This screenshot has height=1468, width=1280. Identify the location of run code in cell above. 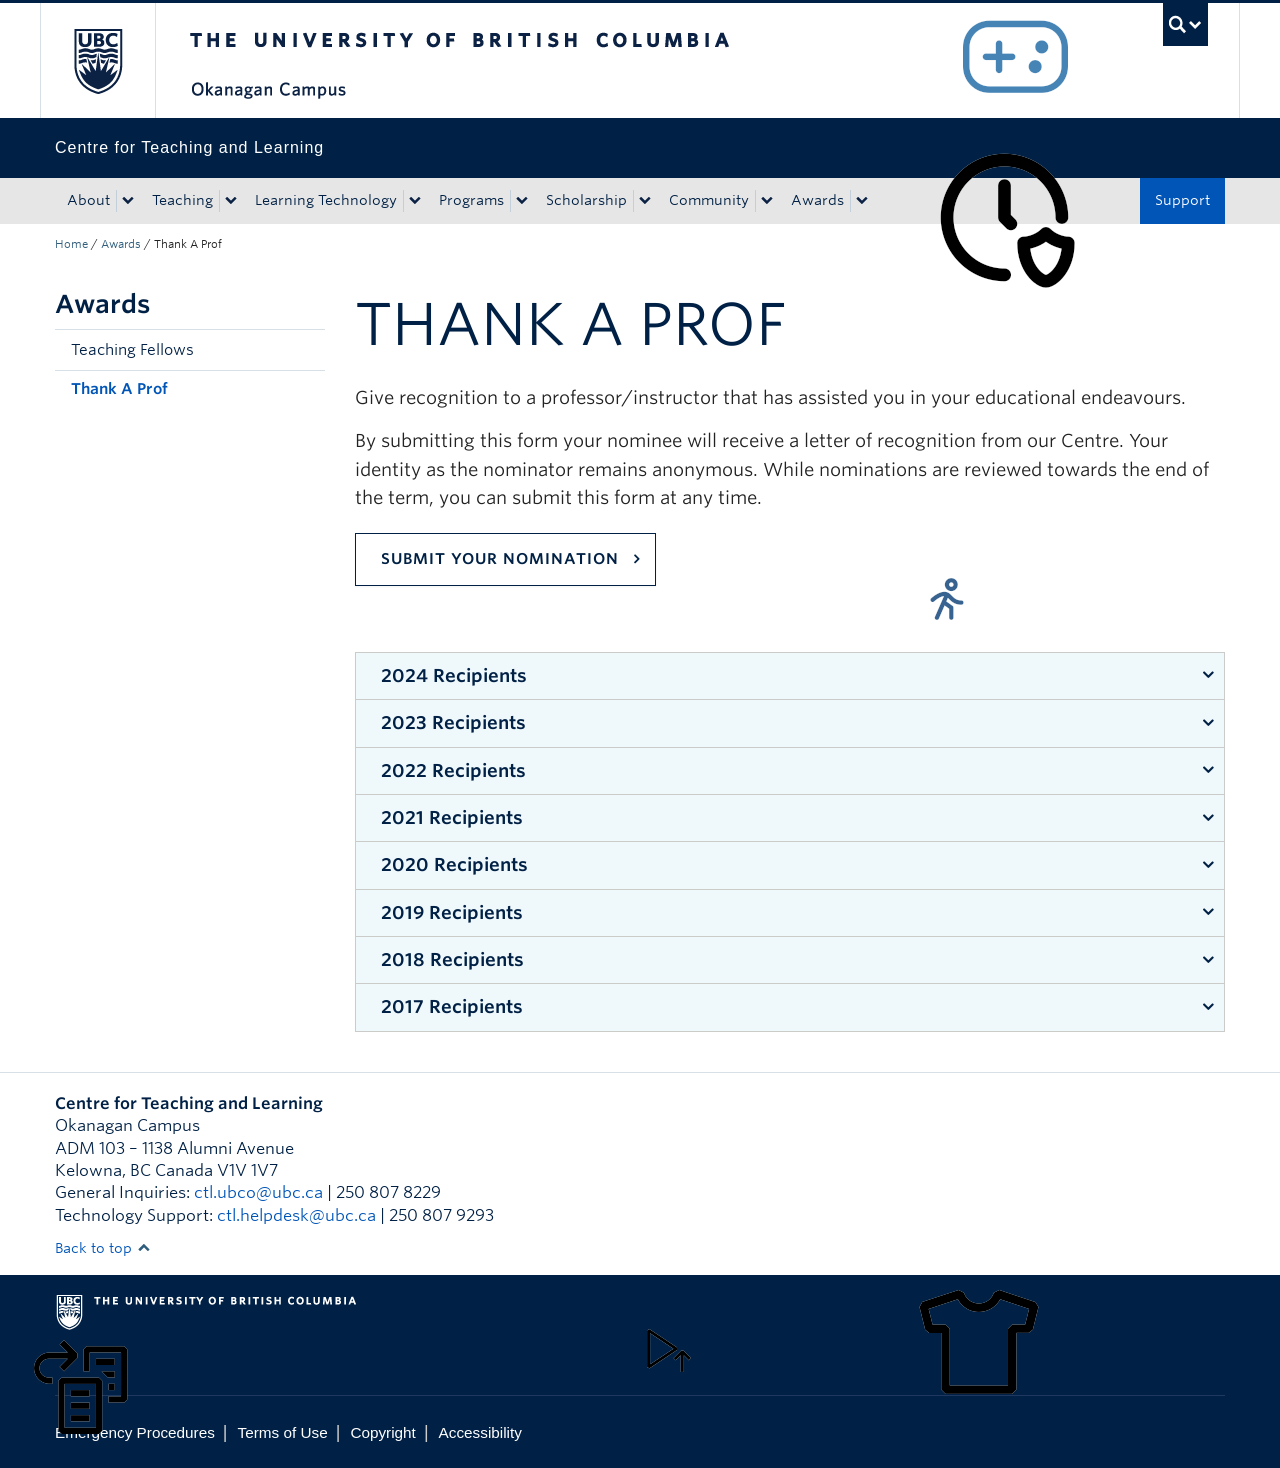
(668, 1350).